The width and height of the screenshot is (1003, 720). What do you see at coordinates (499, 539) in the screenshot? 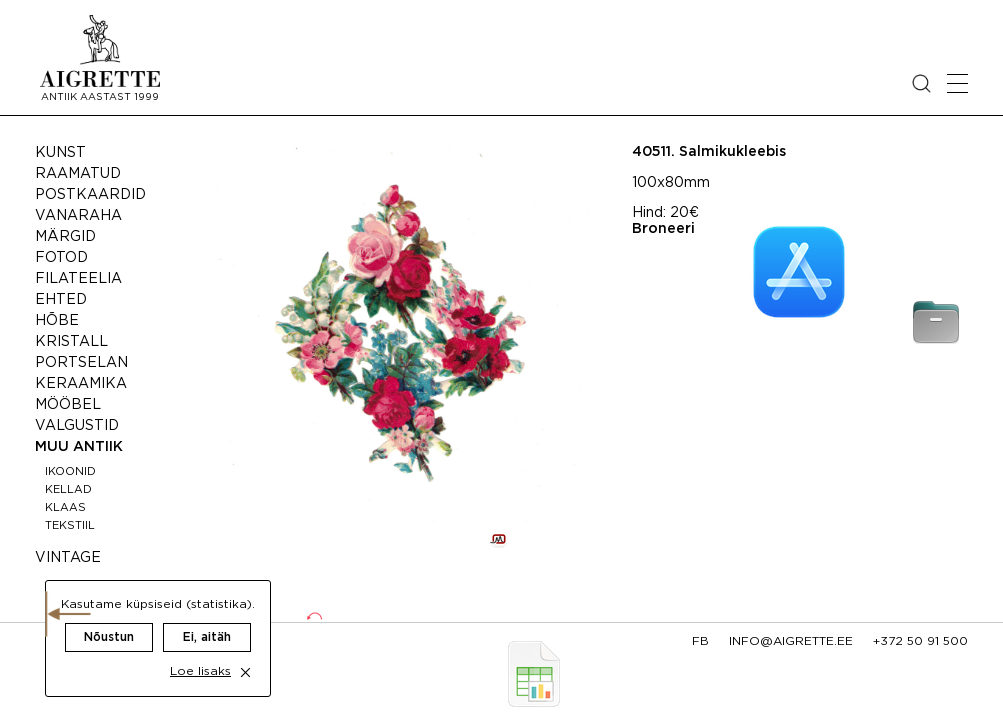
I see `open openchrom chromatography software` at bounding box center [499, 539].